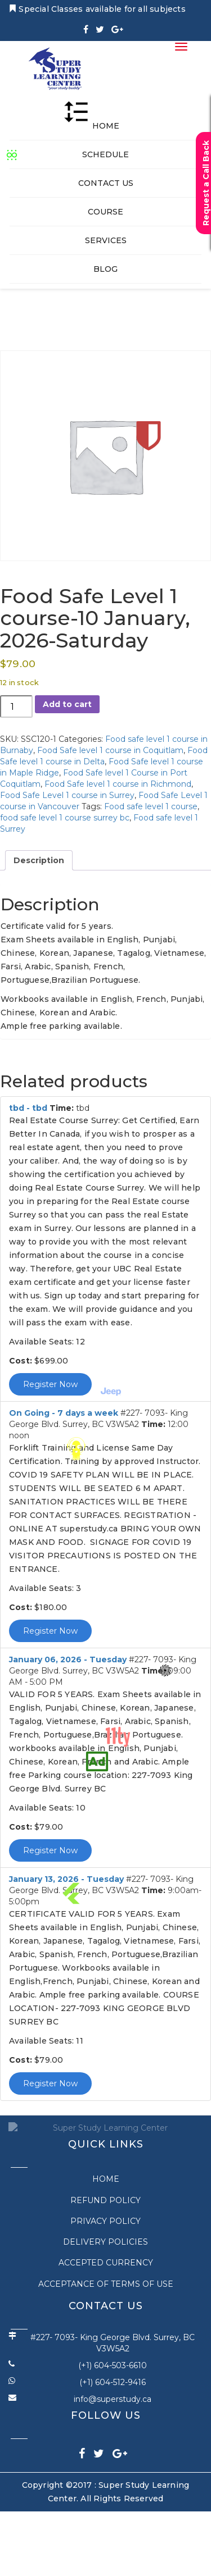 This screenshot has width=211, height=2576. I want to click on open bitwarden password manager, so click(149, 436).